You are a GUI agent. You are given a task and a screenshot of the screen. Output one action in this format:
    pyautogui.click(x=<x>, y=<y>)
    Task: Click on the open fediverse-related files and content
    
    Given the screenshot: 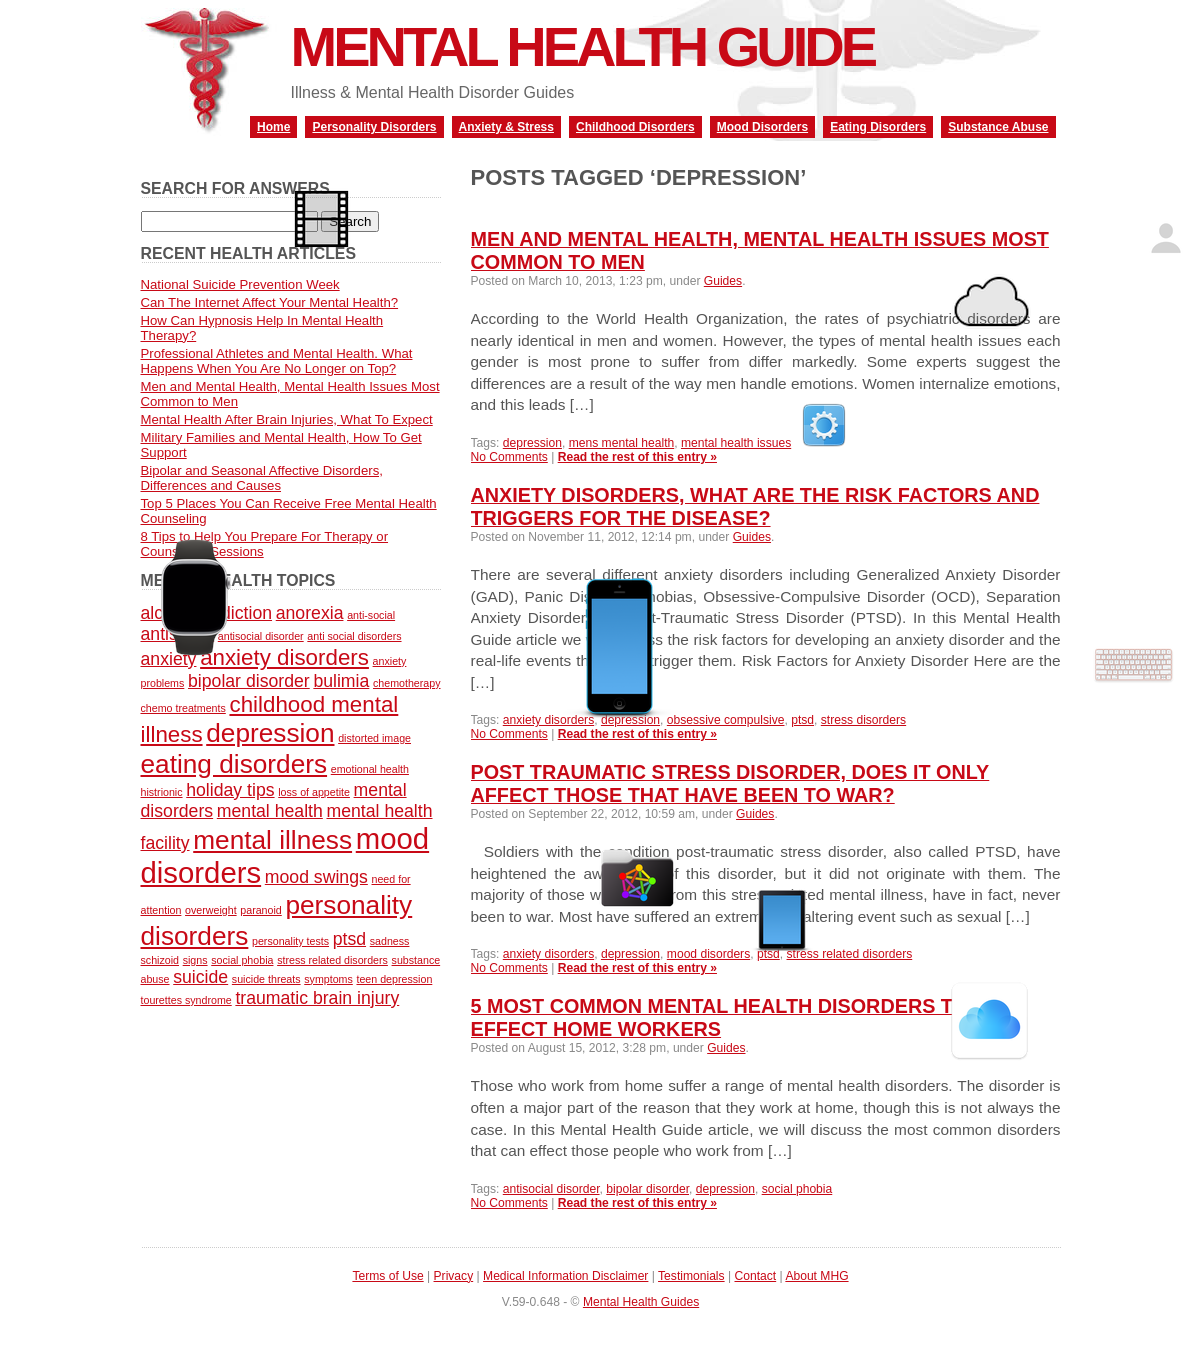 What is the action you would take?
    pyautogui.click(x=637, y=880)
    